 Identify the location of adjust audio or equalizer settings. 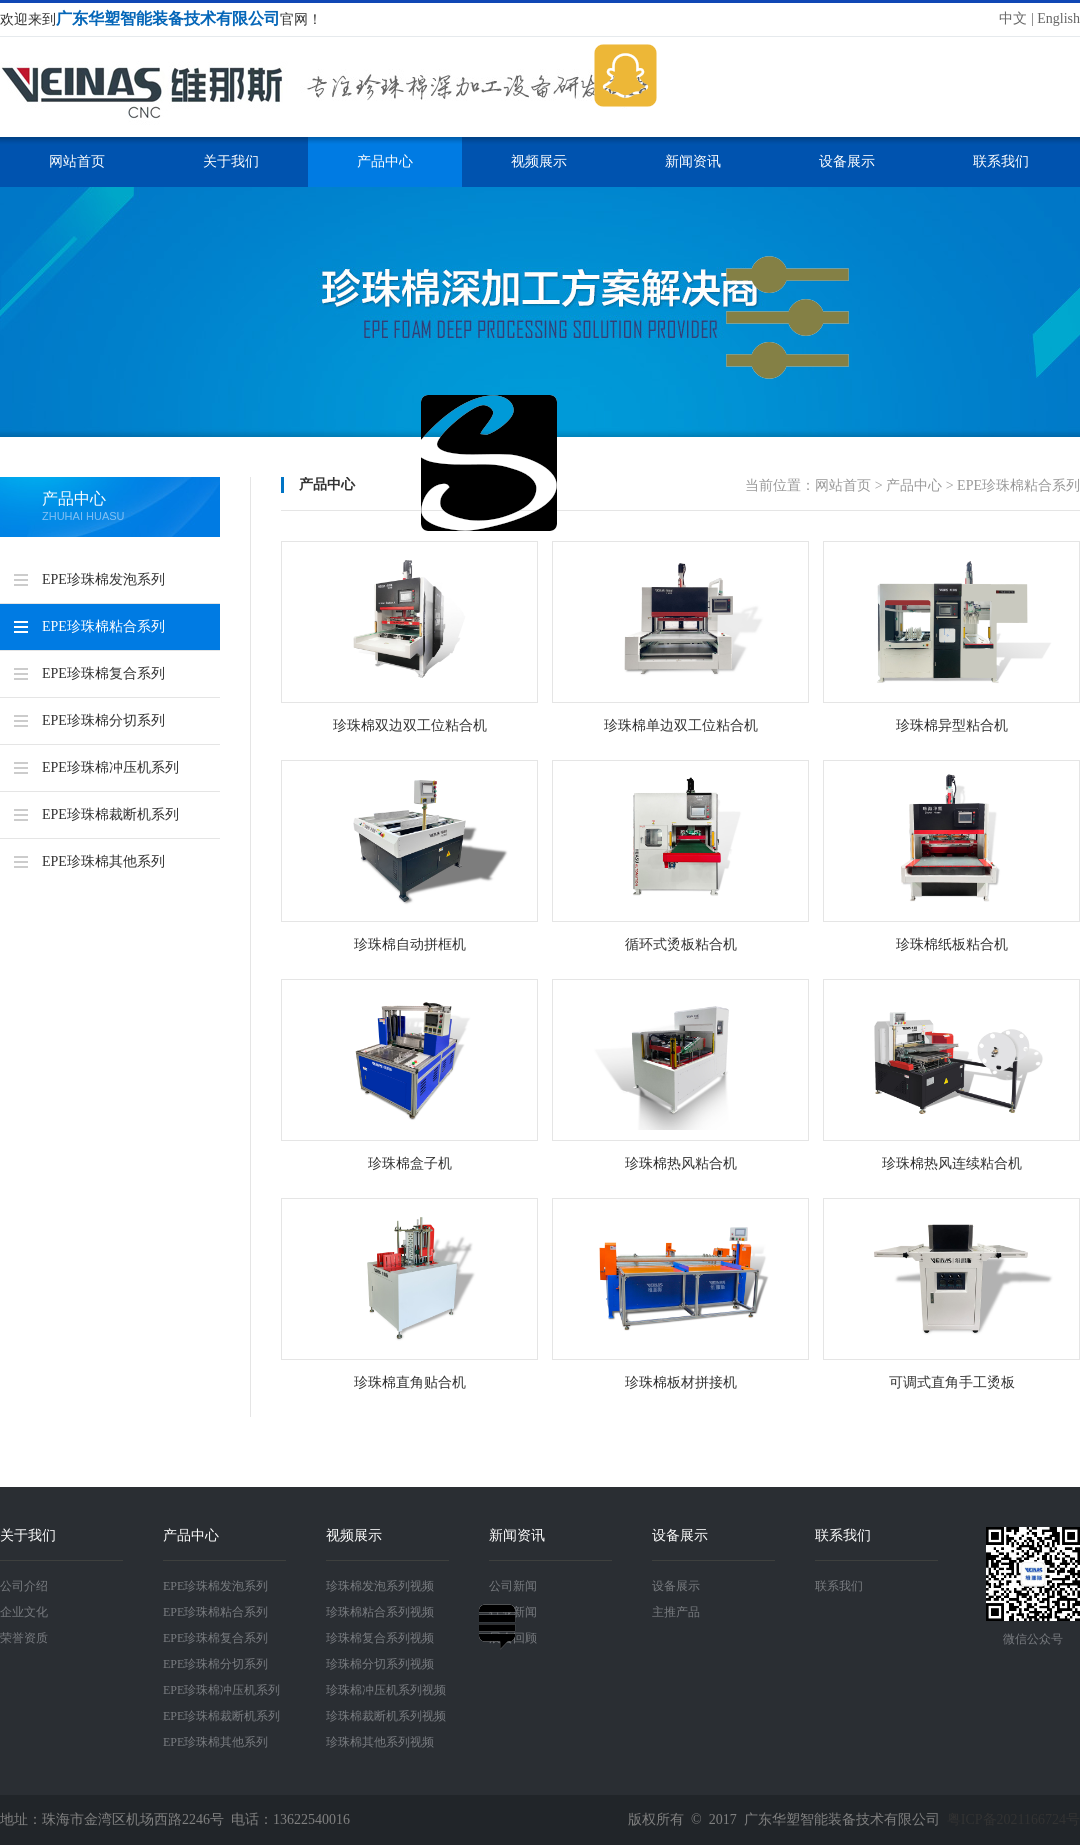
(787, 317).